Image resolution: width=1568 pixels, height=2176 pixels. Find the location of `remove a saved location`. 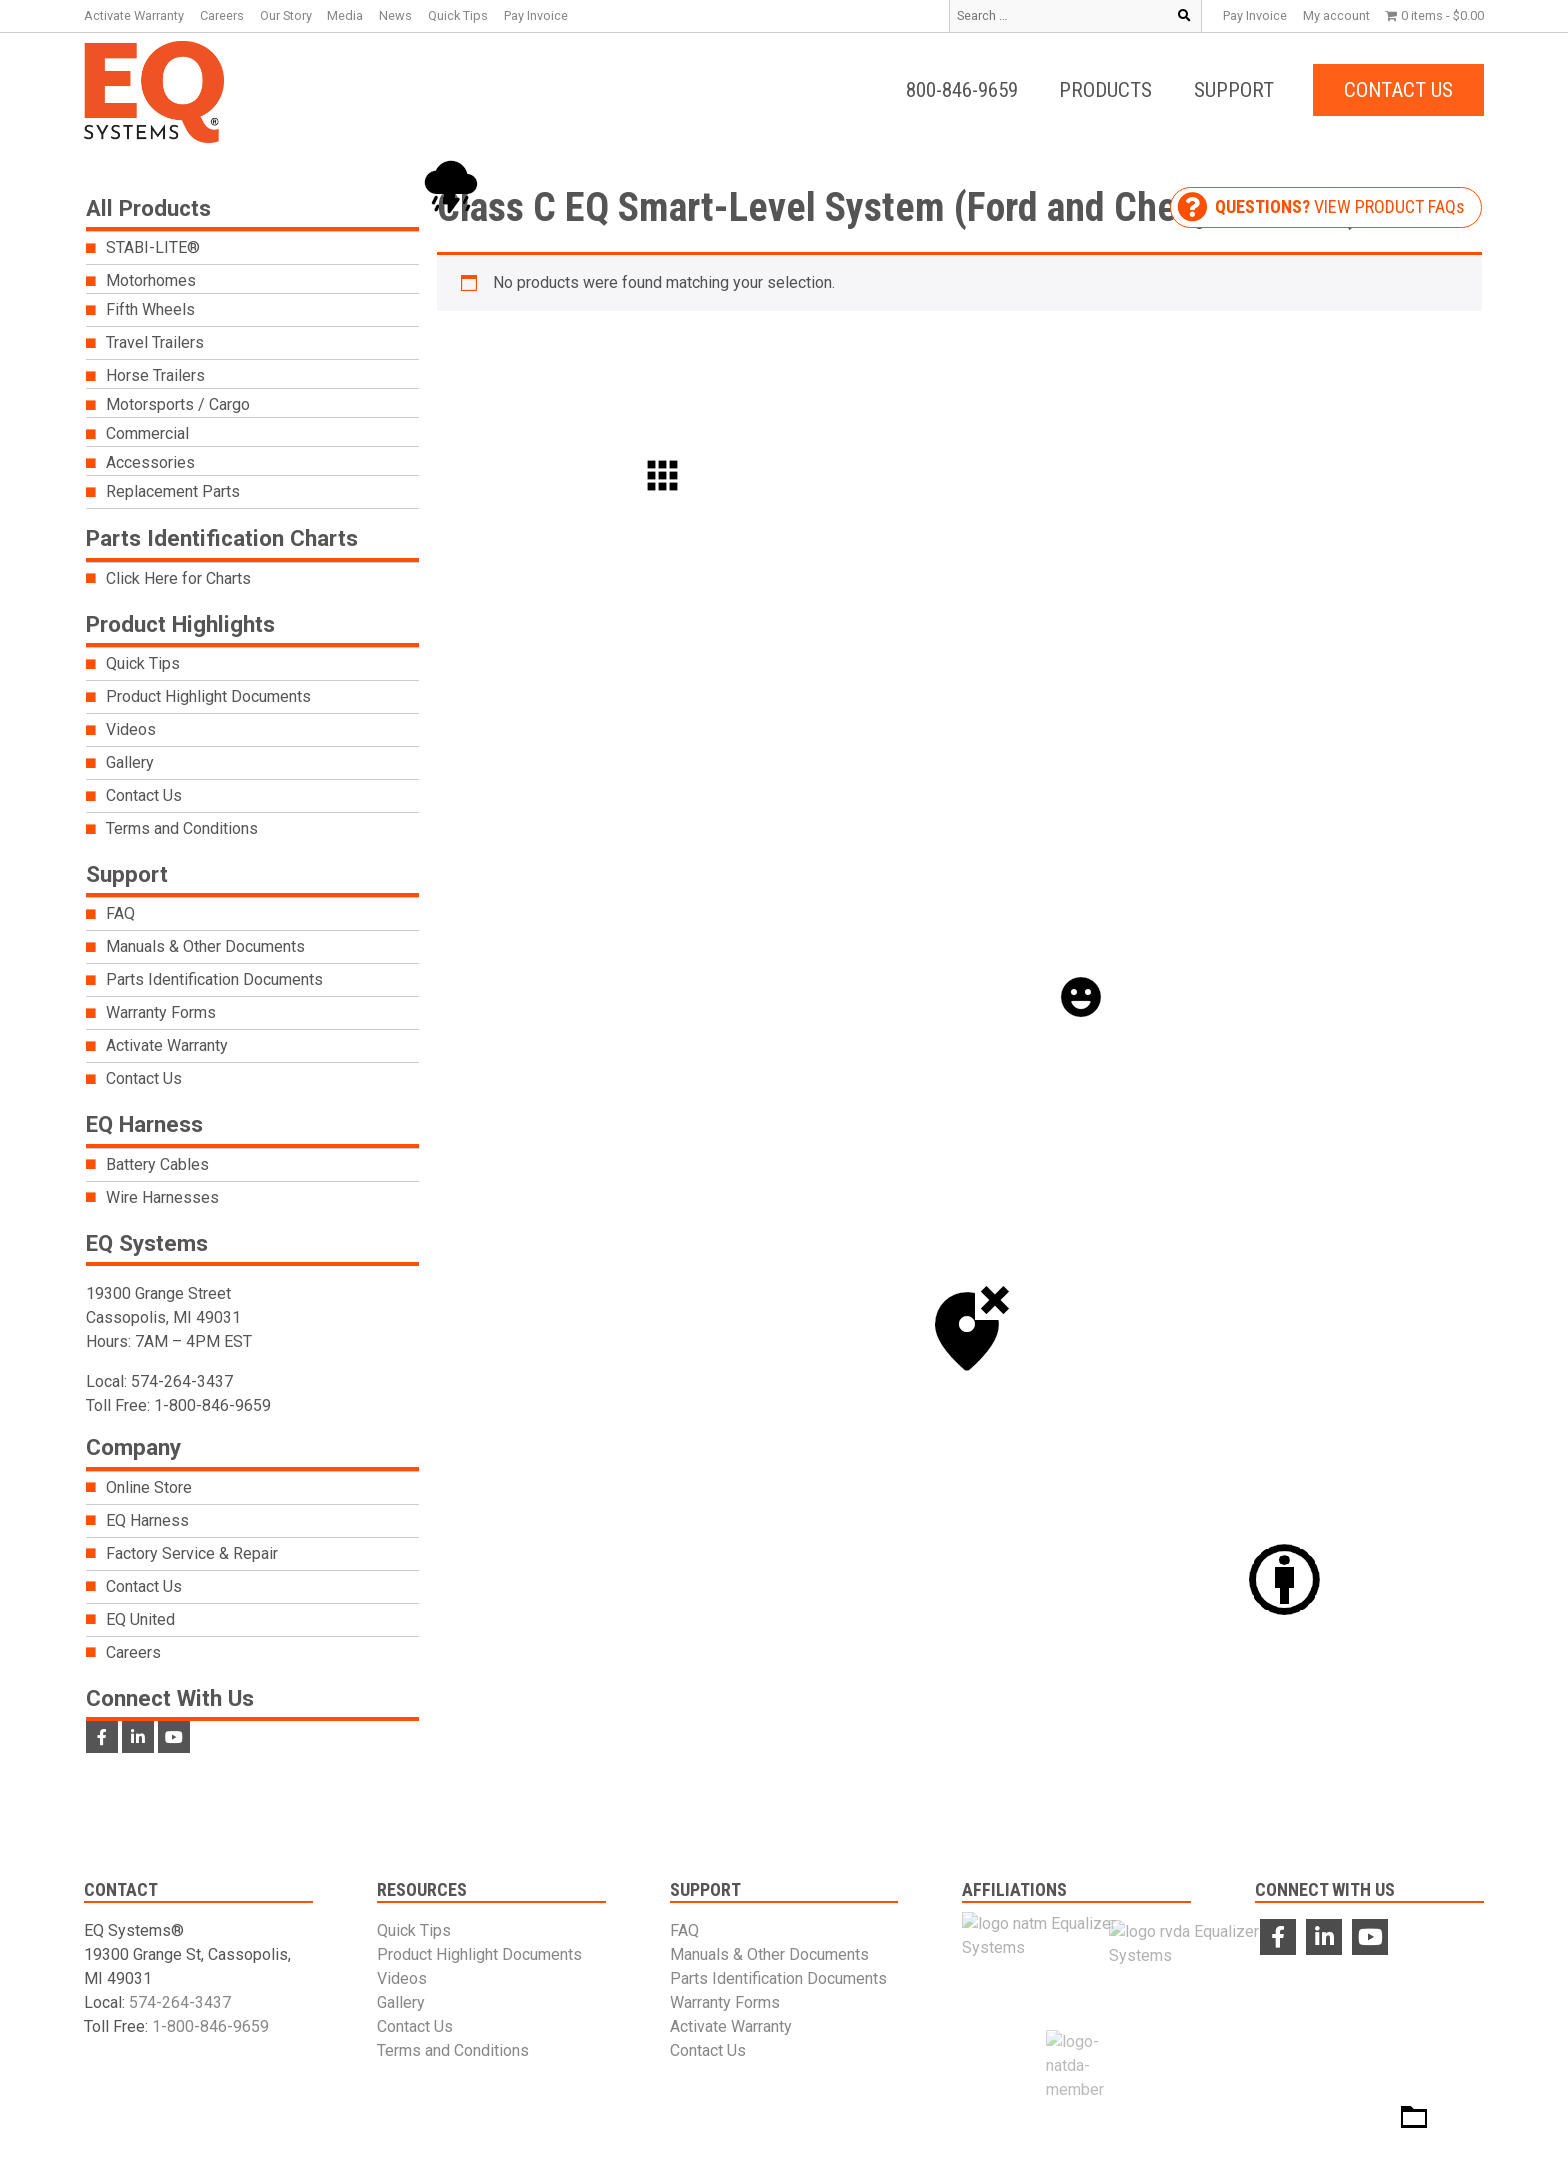

remove a saved location is located at coordinates (967, 1328).